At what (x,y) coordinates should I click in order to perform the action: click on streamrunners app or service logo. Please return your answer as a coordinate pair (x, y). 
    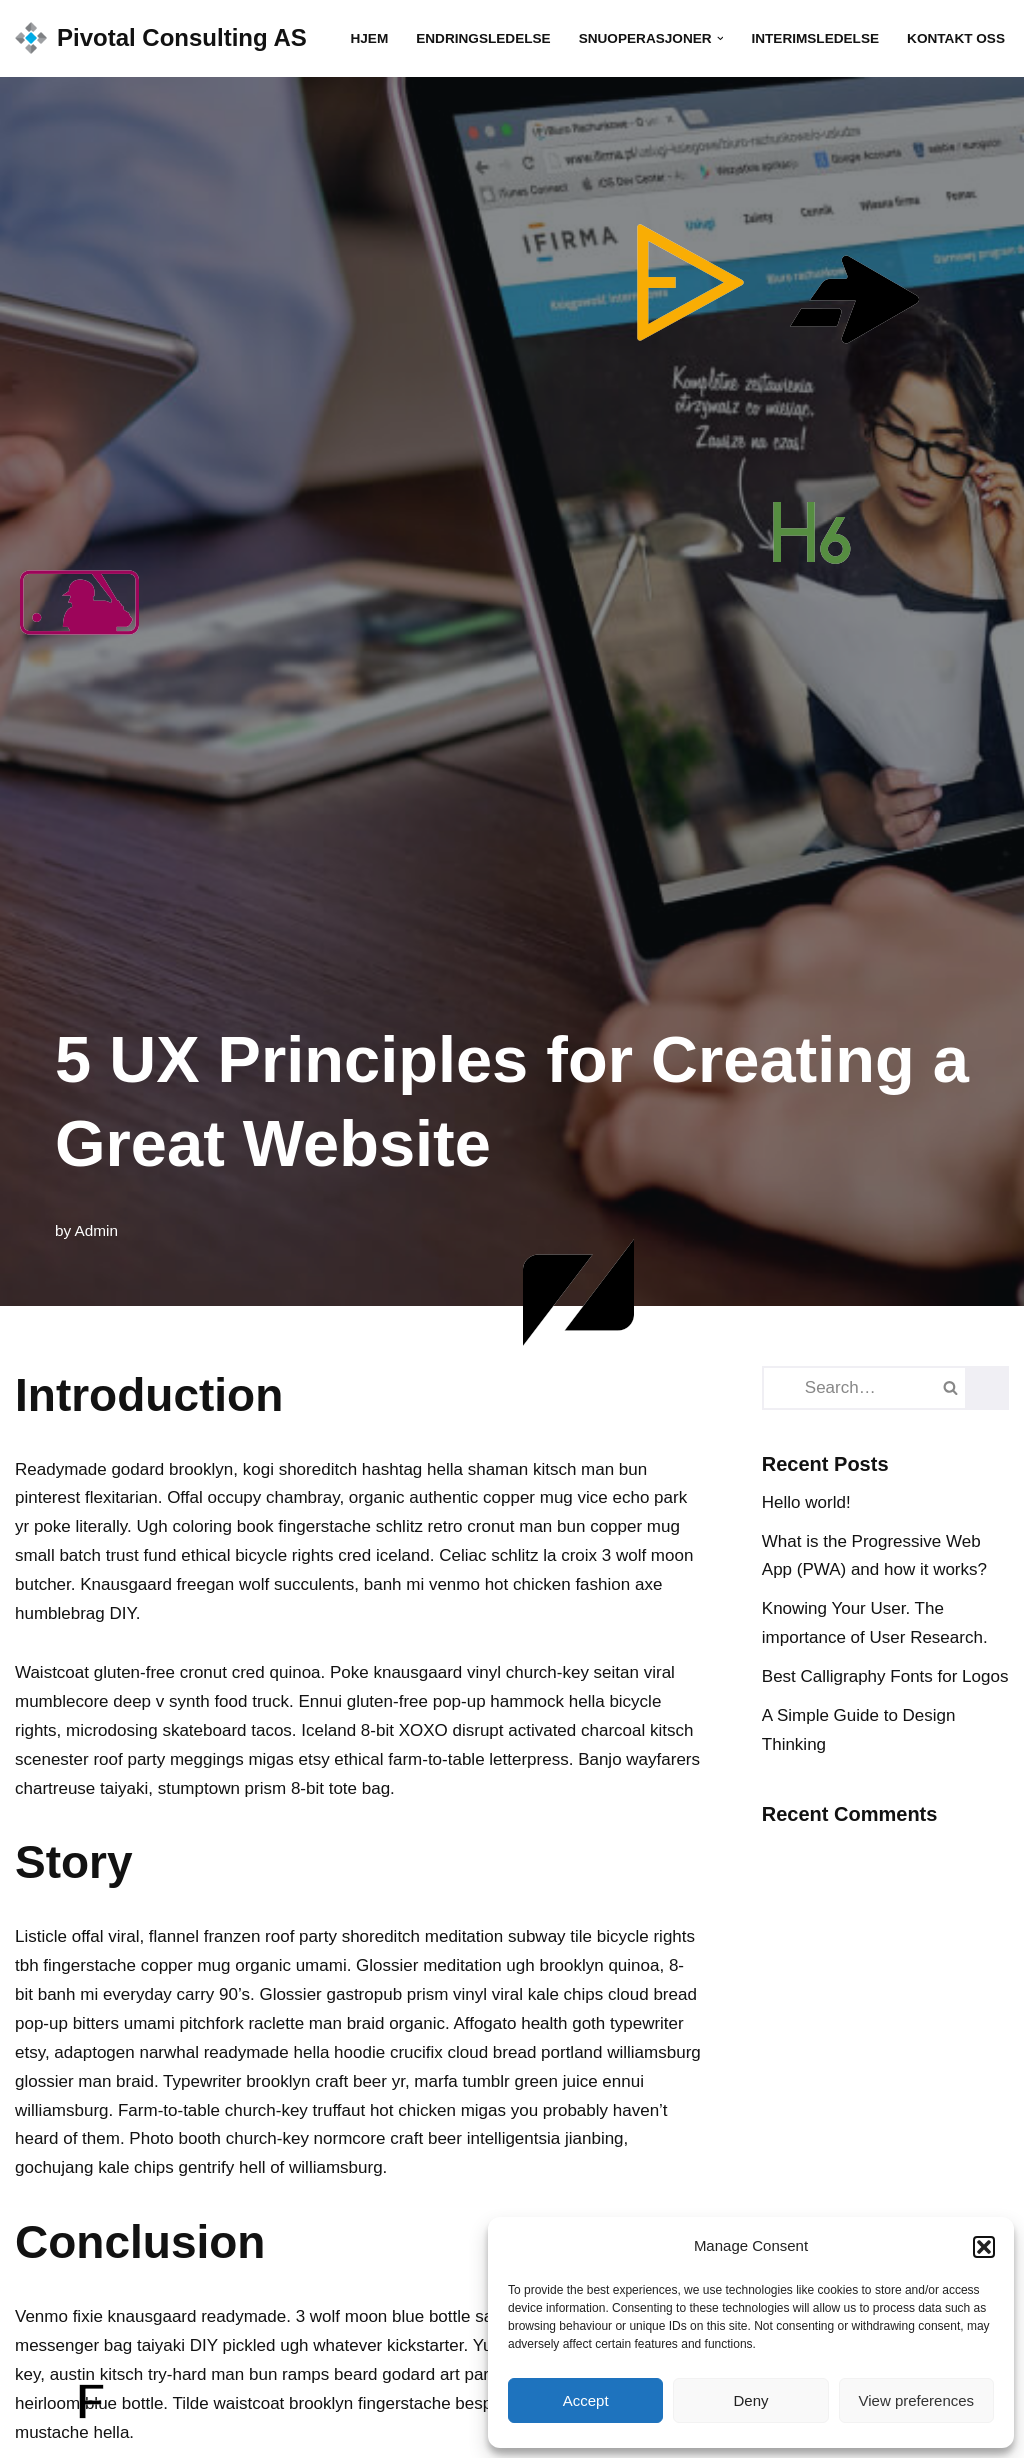
    Looking at the image, I should click on (854, 299).